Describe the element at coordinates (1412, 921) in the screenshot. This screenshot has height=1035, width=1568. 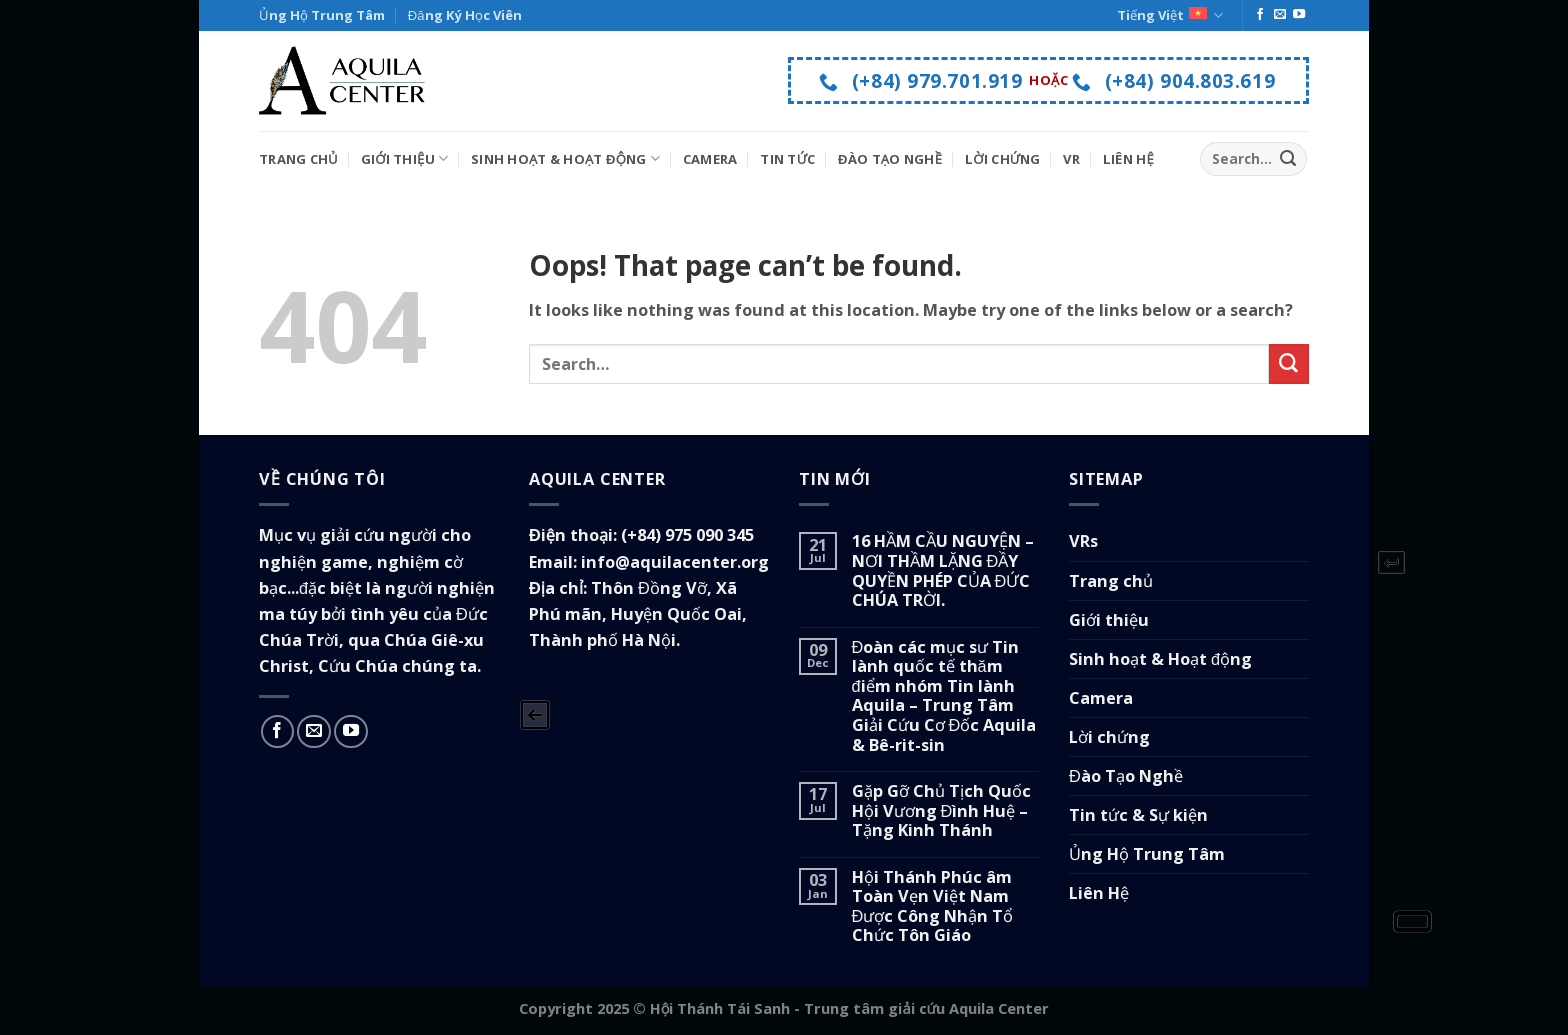
I see `crop image to 7:5 aspect ratio` at that location.